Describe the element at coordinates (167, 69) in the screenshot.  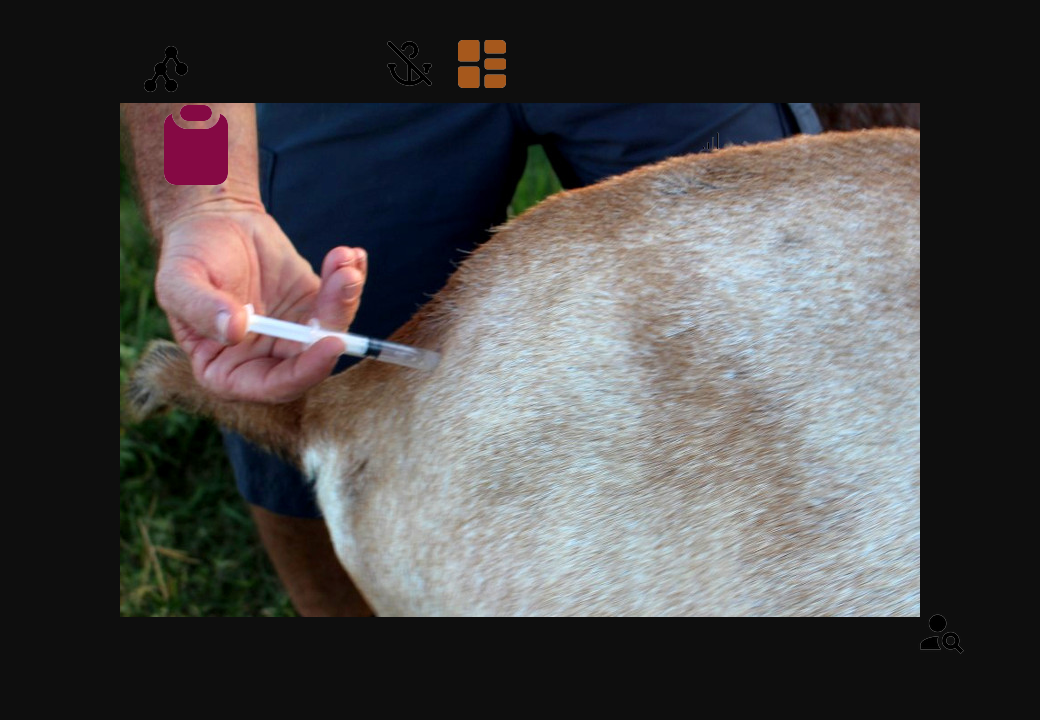
I see `view hierarchical data structure` at that location.